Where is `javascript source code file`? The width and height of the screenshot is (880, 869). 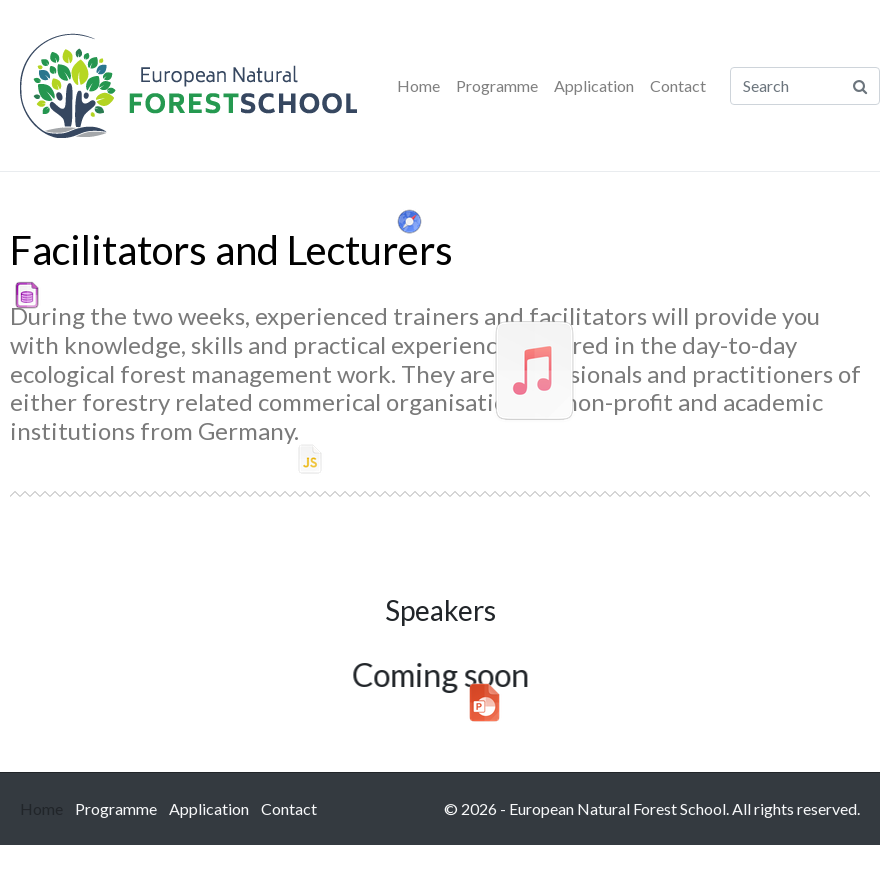
javascript source code file is located at coordinates (310, 459).